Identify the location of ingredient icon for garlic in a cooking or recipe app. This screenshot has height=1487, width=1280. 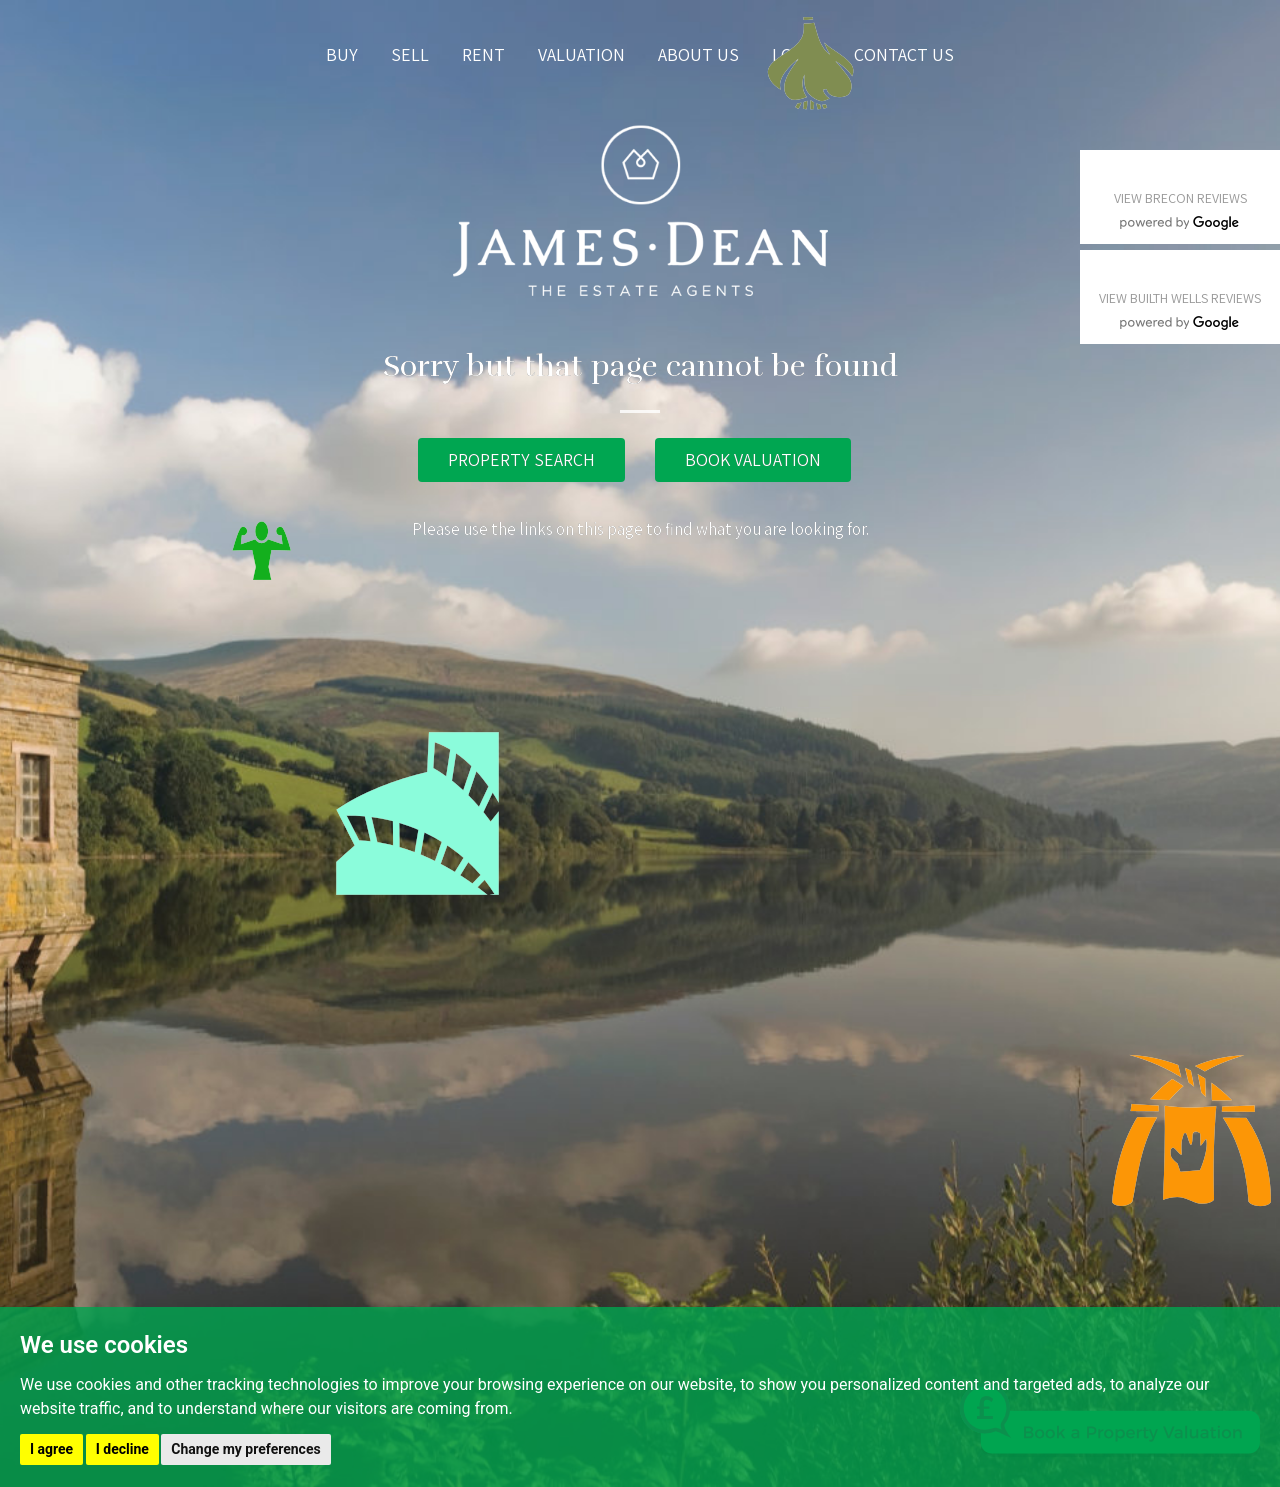
(811, 62).